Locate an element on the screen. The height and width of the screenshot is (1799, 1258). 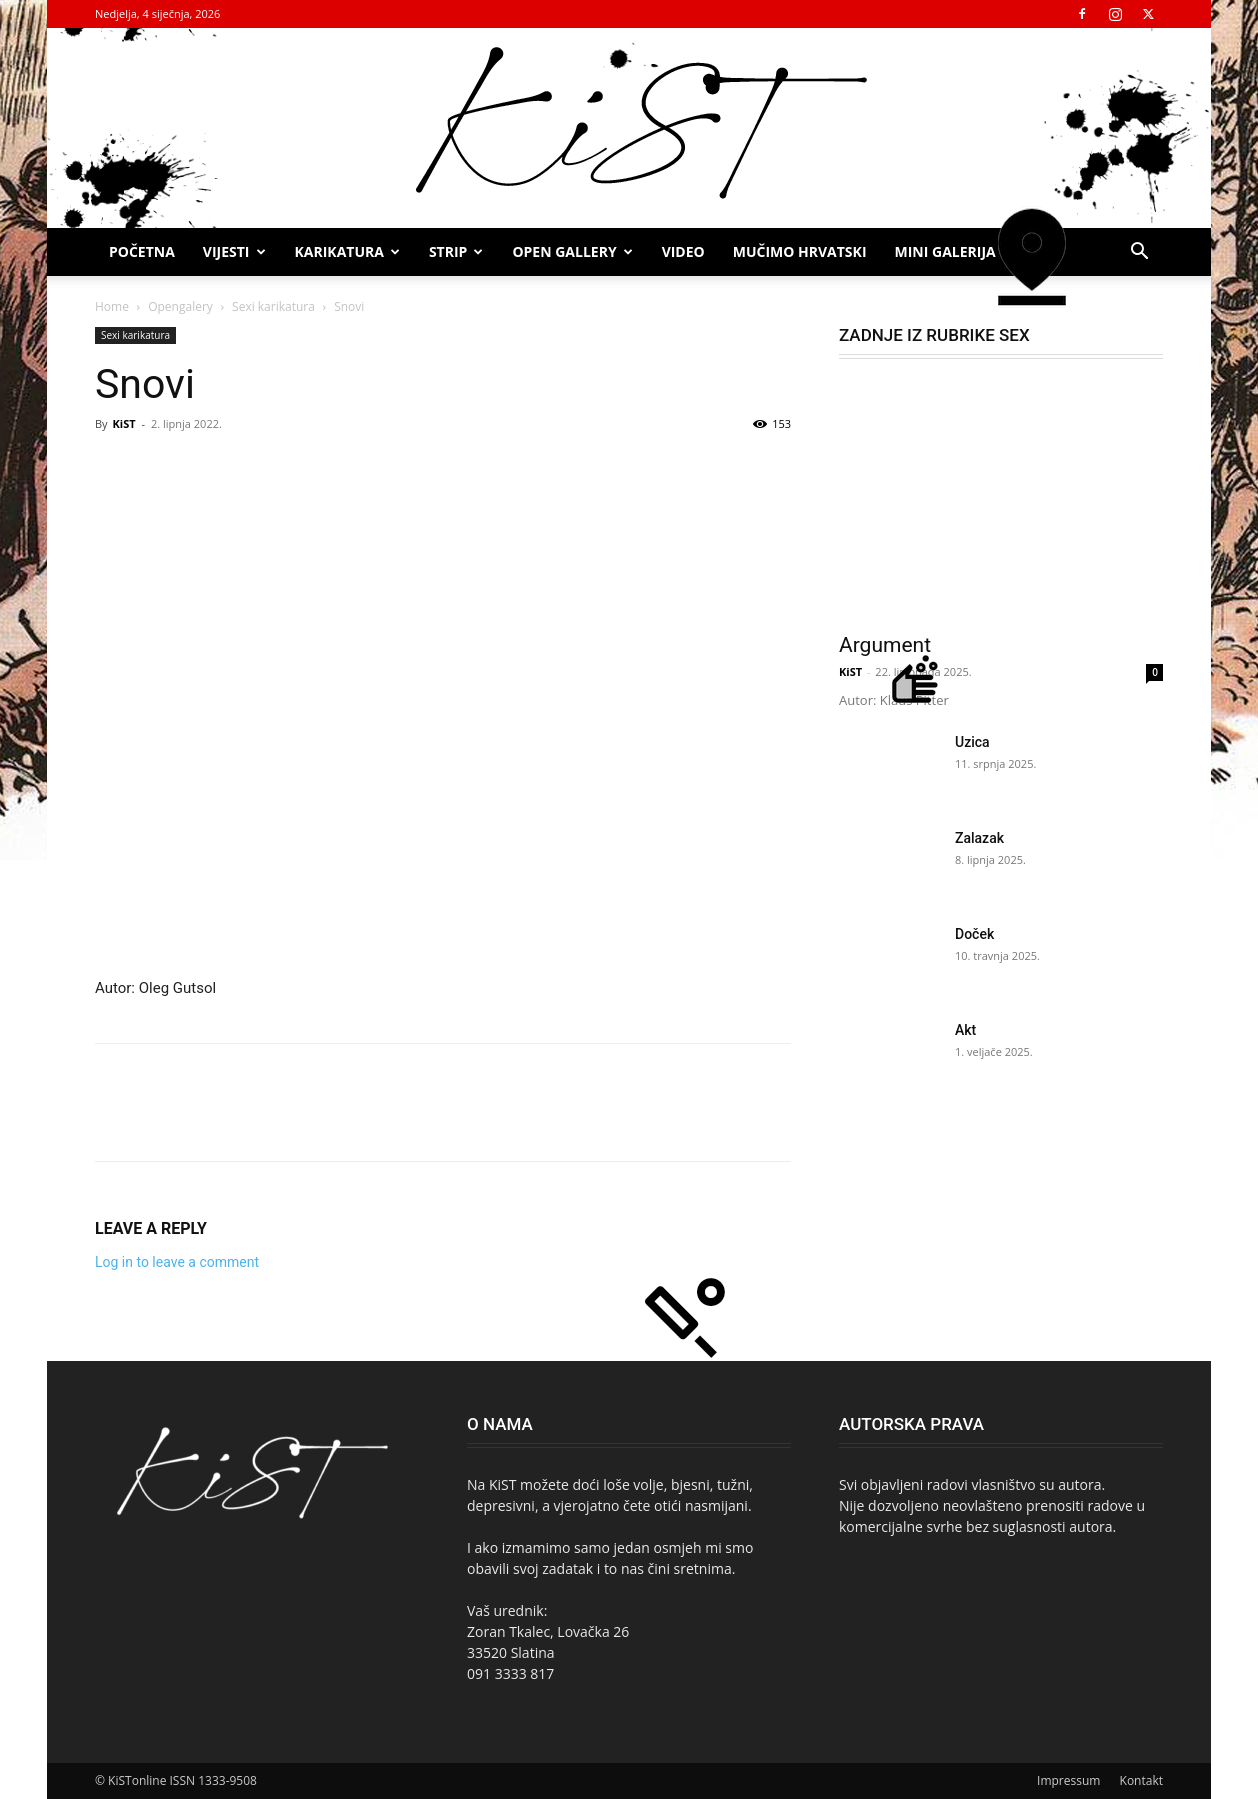
drop a pin to mark a location is located at coordinates (1032, 257).